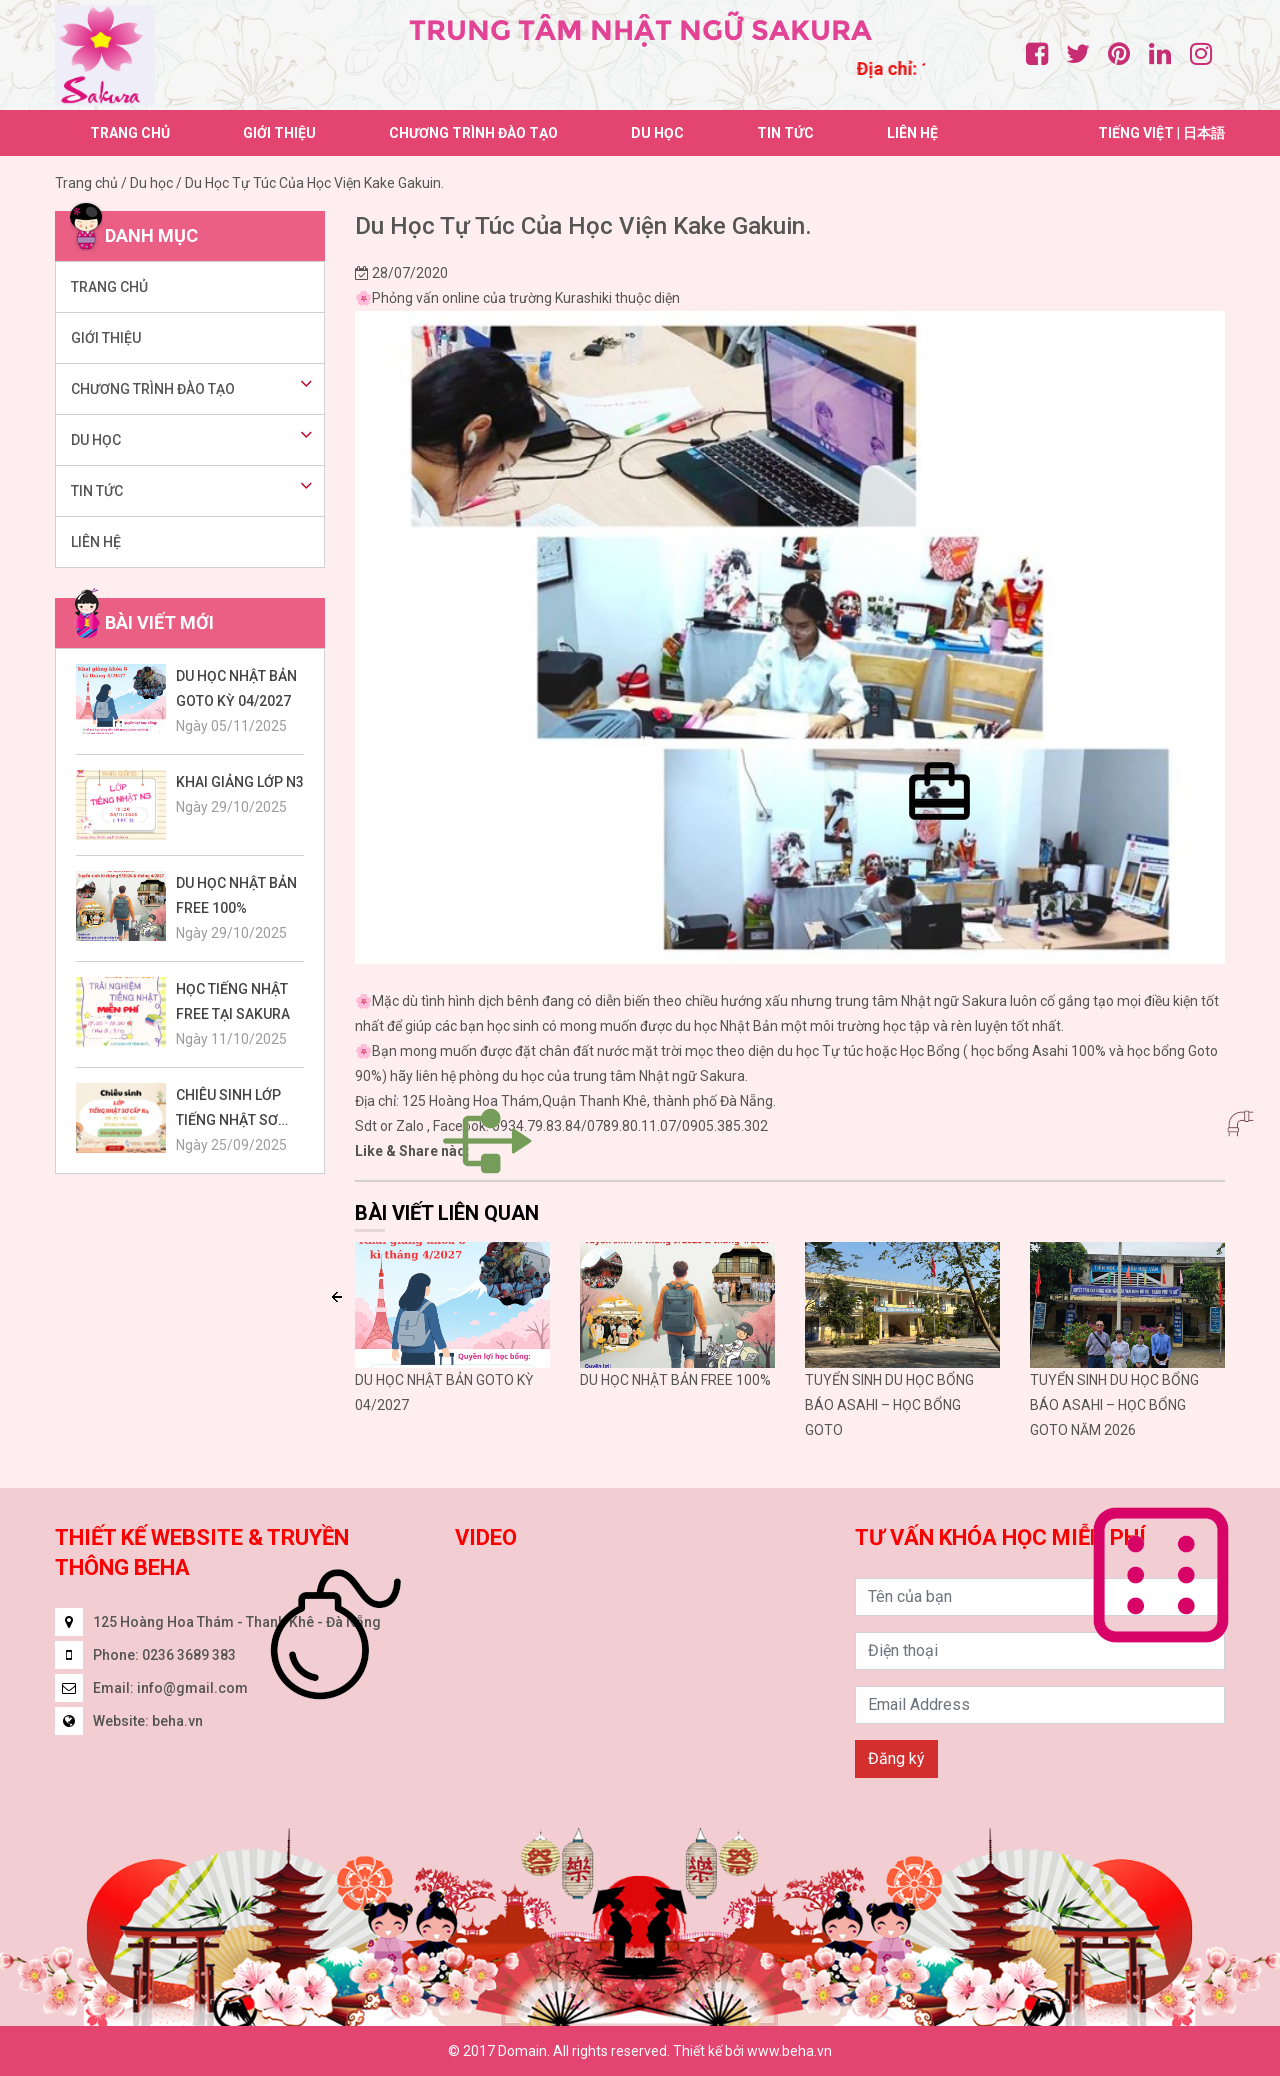 Image resolution: width=1280 pixels, height=2076 pixels. I want to click on randomize or shuffle content, so click(1161, 1575).